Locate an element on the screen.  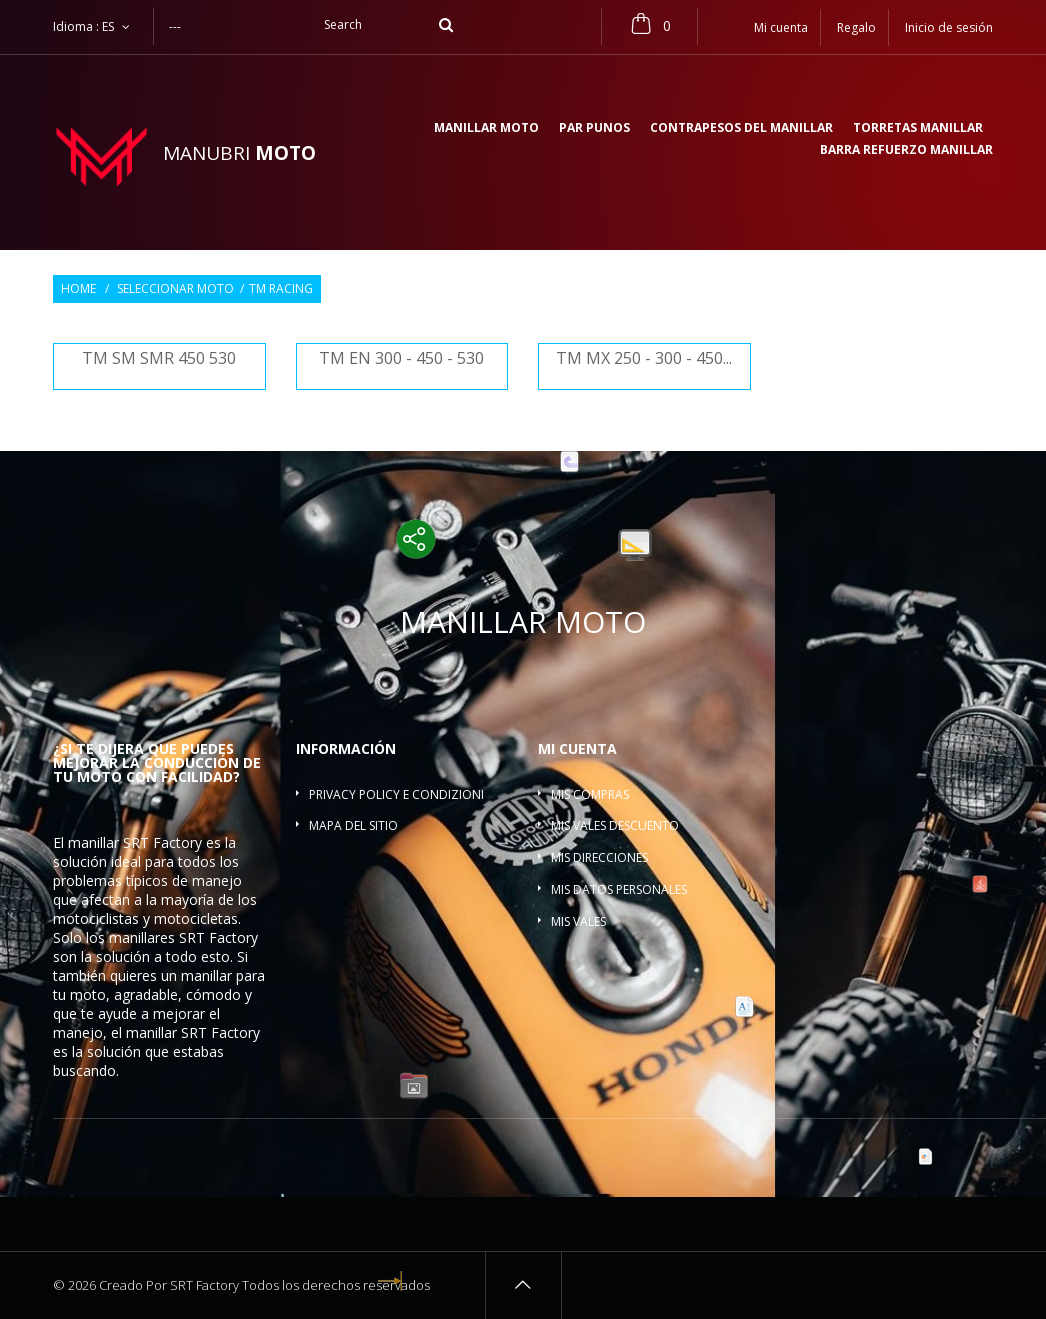
access sharing and network preferences is located at coordinates (416, 539).